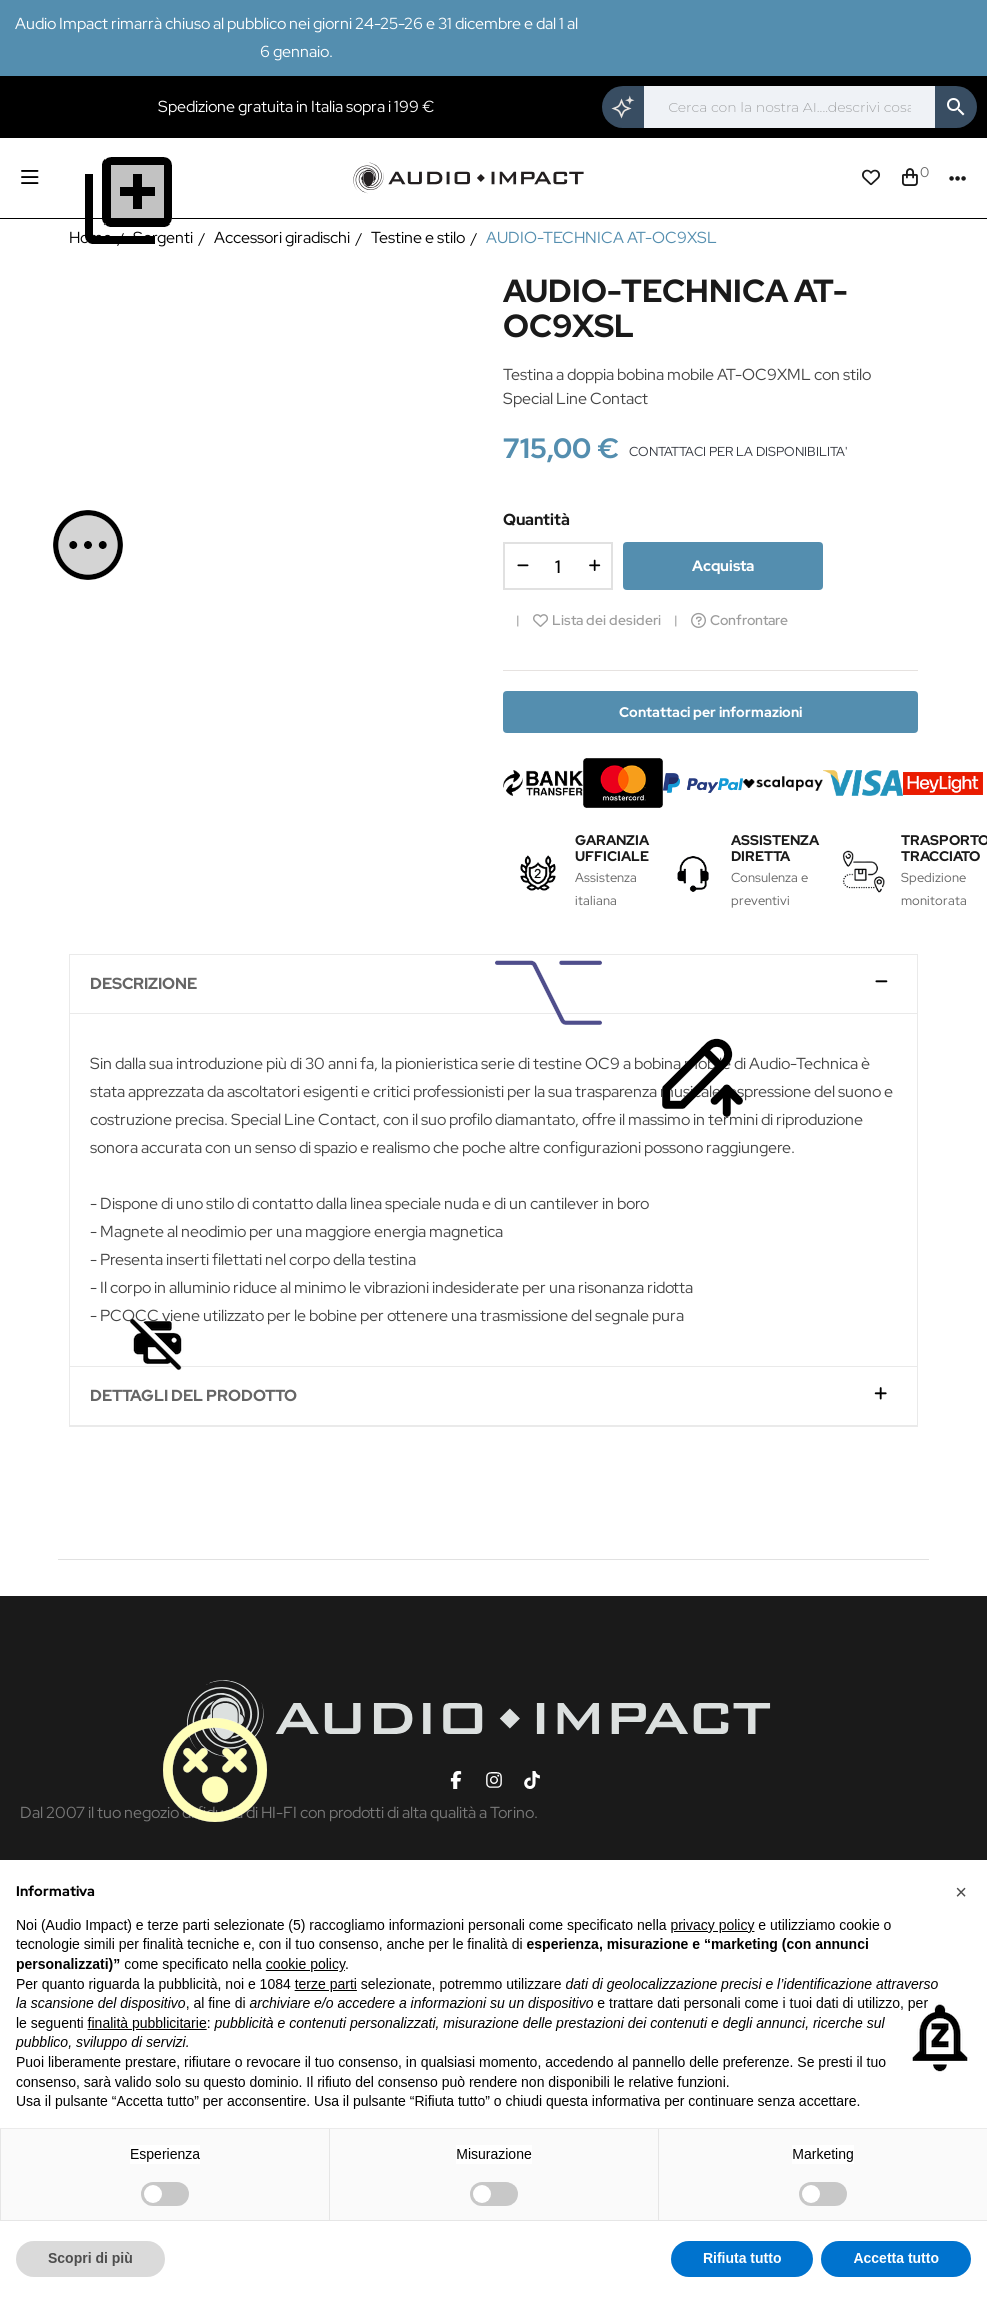 The height and width of the screenshot is (2297, 987). What do you see at coordinates (548, 988) in the screenshot?
I see `keyboard option/alt key symbol` at bounding box center [548, 988].